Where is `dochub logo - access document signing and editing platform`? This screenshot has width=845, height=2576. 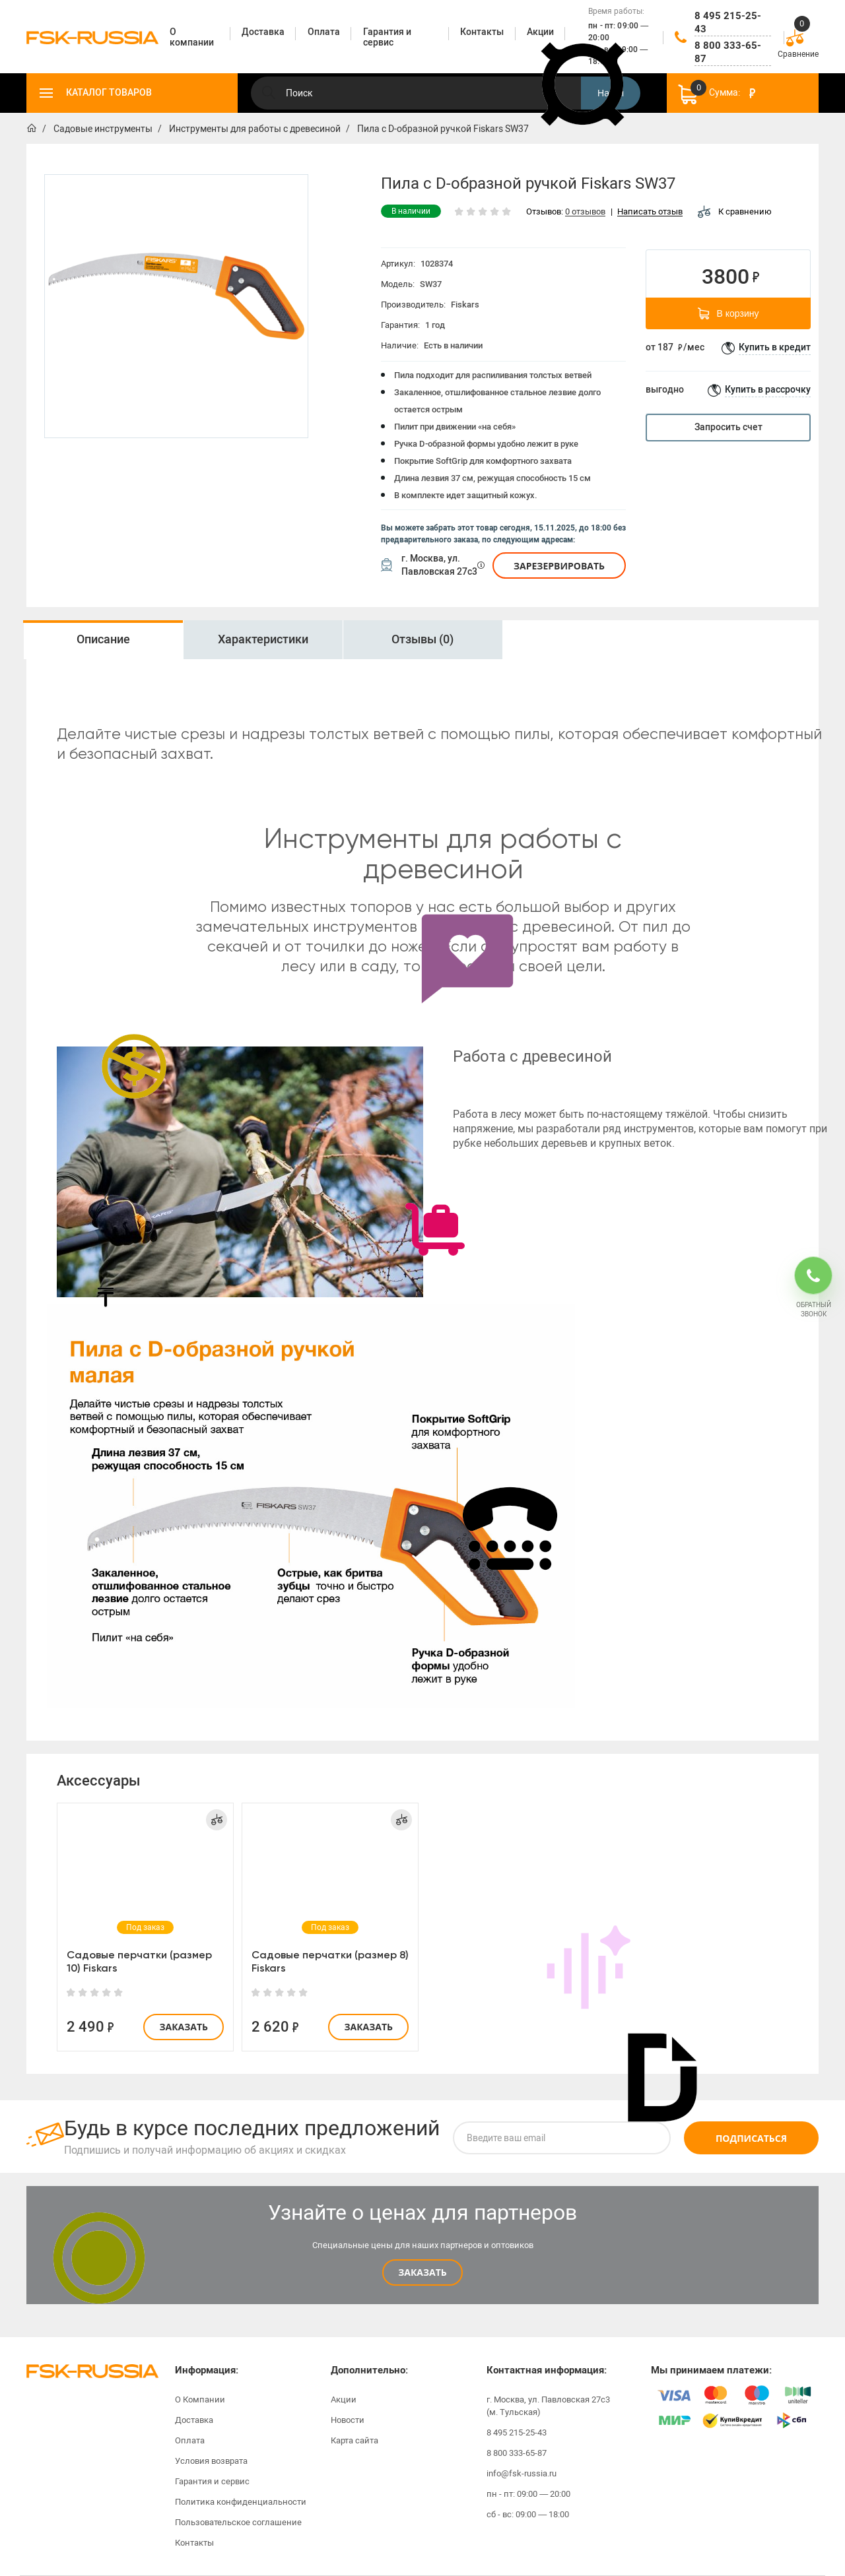 dochub logo - access document signing and editing platform is located at coordinates (663, 2077).